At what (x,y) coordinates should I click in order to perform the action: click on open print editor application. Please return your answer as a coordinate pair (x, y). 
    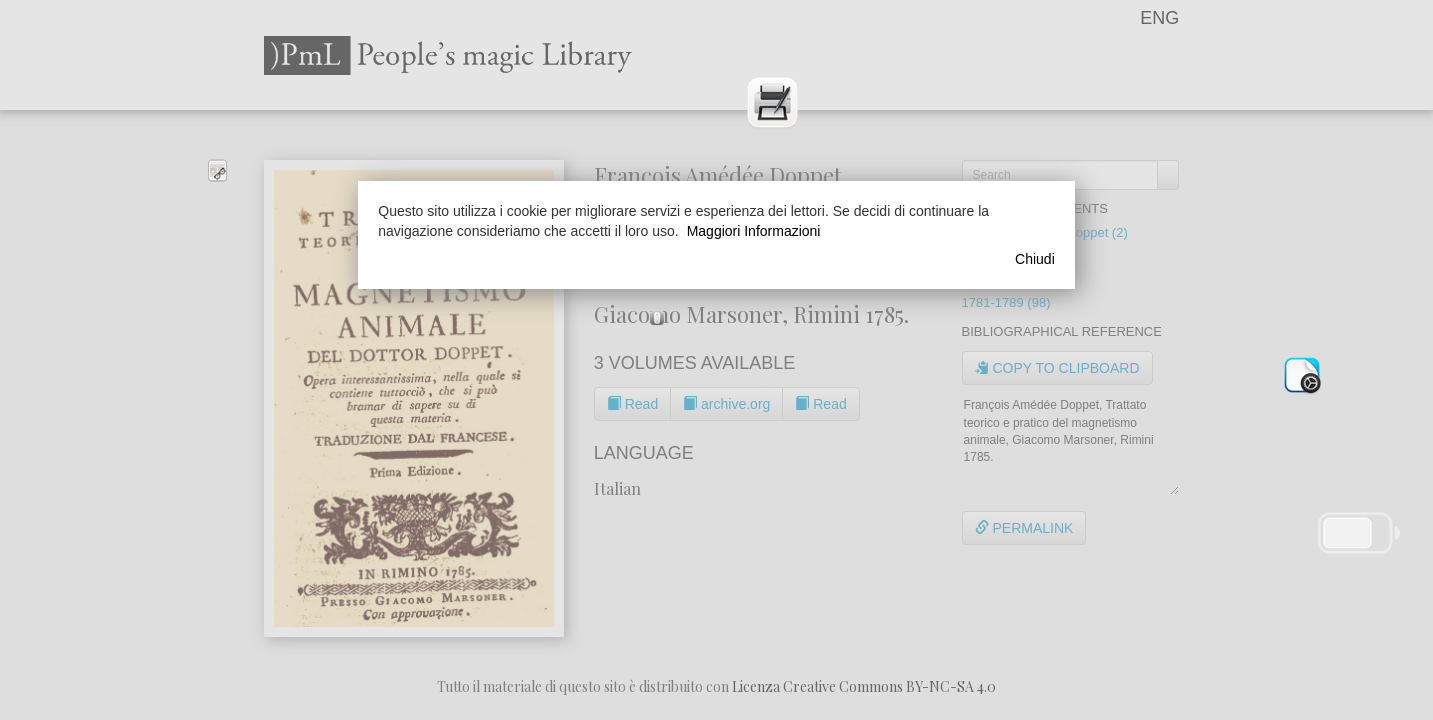
    Looking at the image, I should click on (772, 102).